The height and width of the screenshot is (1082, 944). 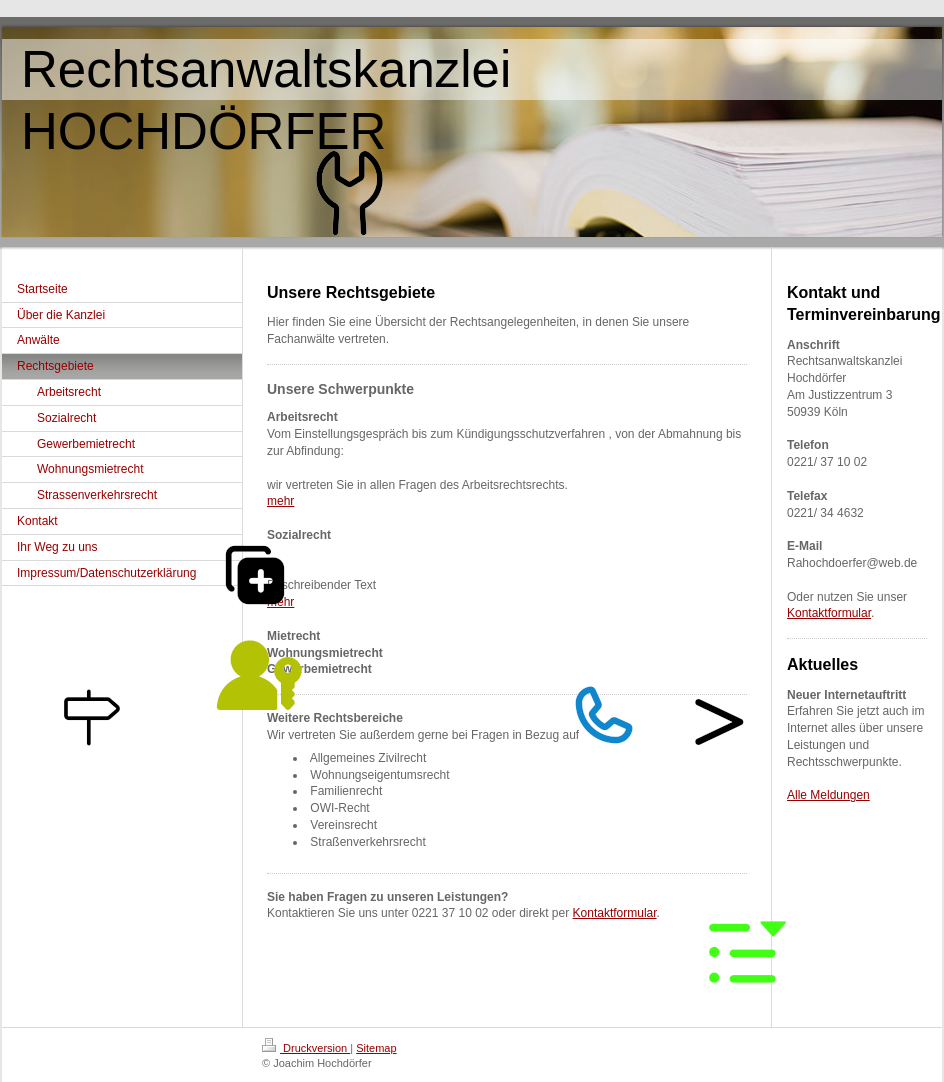 What do you see at coordinates (716, 722) in the screenshot?
I see `navigate to the next item or page` at bounding box center [716, 722].